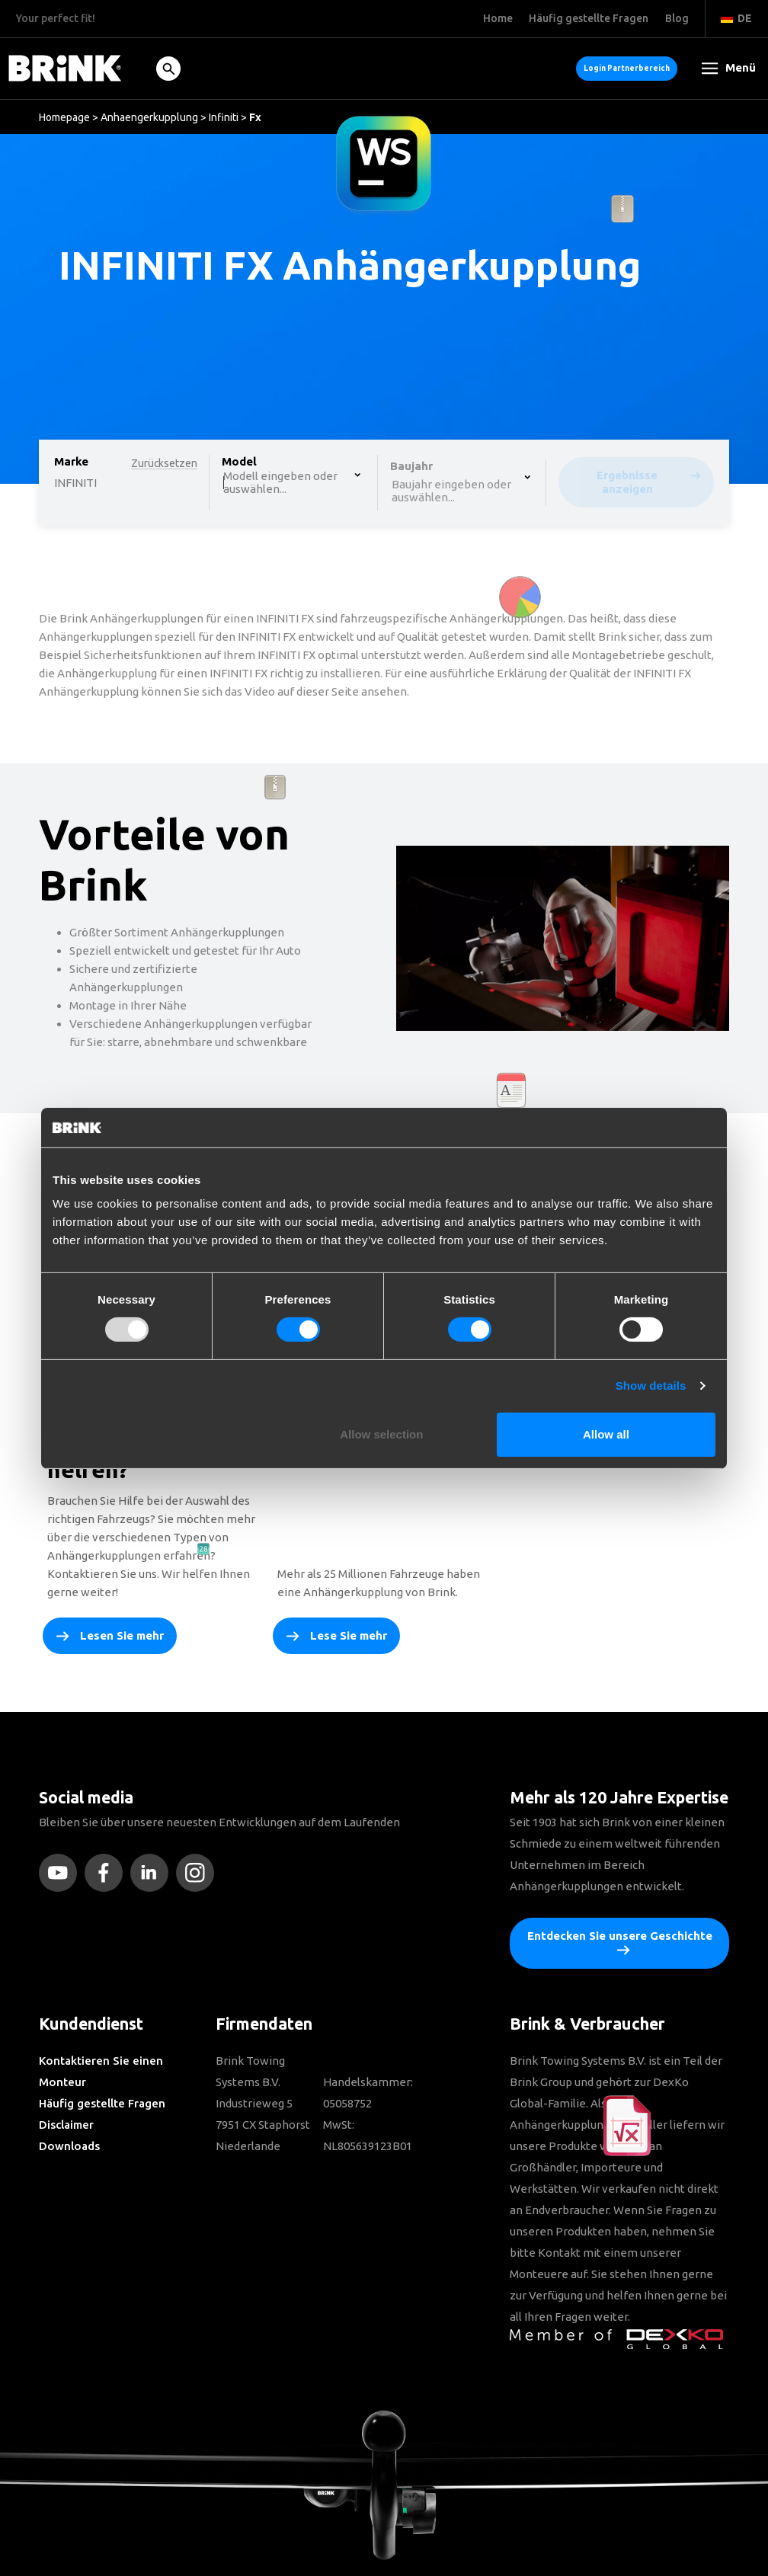 The width and height of the screenshot is (768, 2576). Describe the element at coordinates (383, 163) in the screenshot. I see `open WebStorm IDE` at that location.